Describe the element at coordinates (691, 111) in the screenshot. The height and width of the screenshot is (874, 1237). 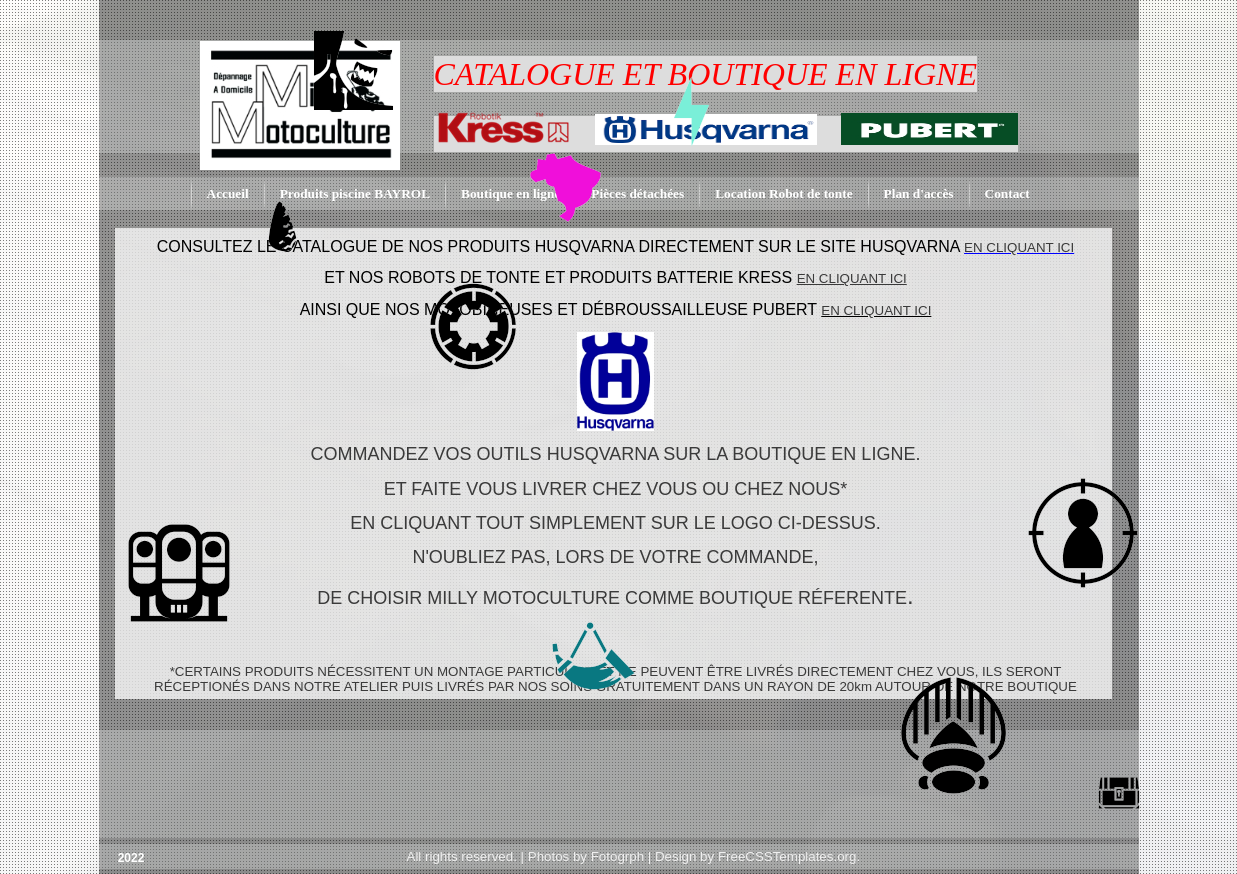
I see `indicates electric or battery power` at that location.